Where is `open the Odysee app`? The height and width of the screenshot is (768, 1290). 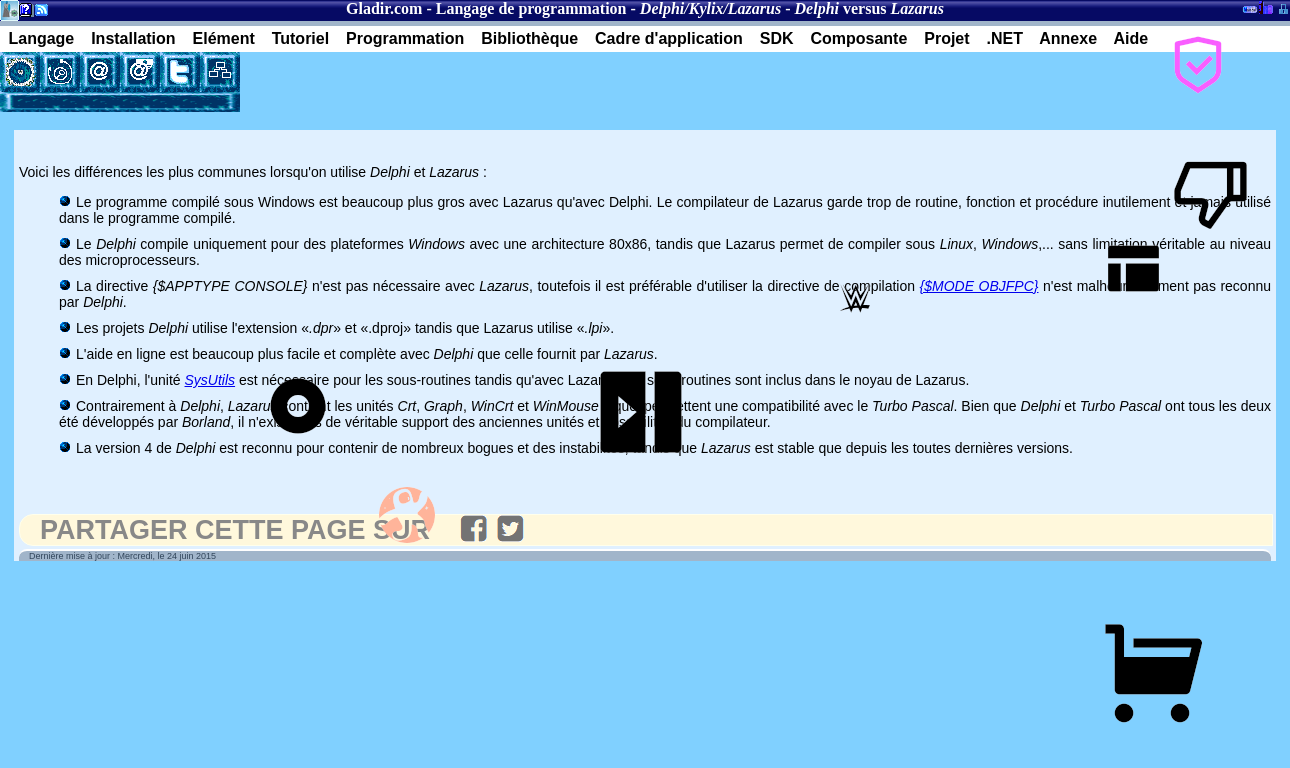 open the Odysee app is located at coordinates (407, 515).